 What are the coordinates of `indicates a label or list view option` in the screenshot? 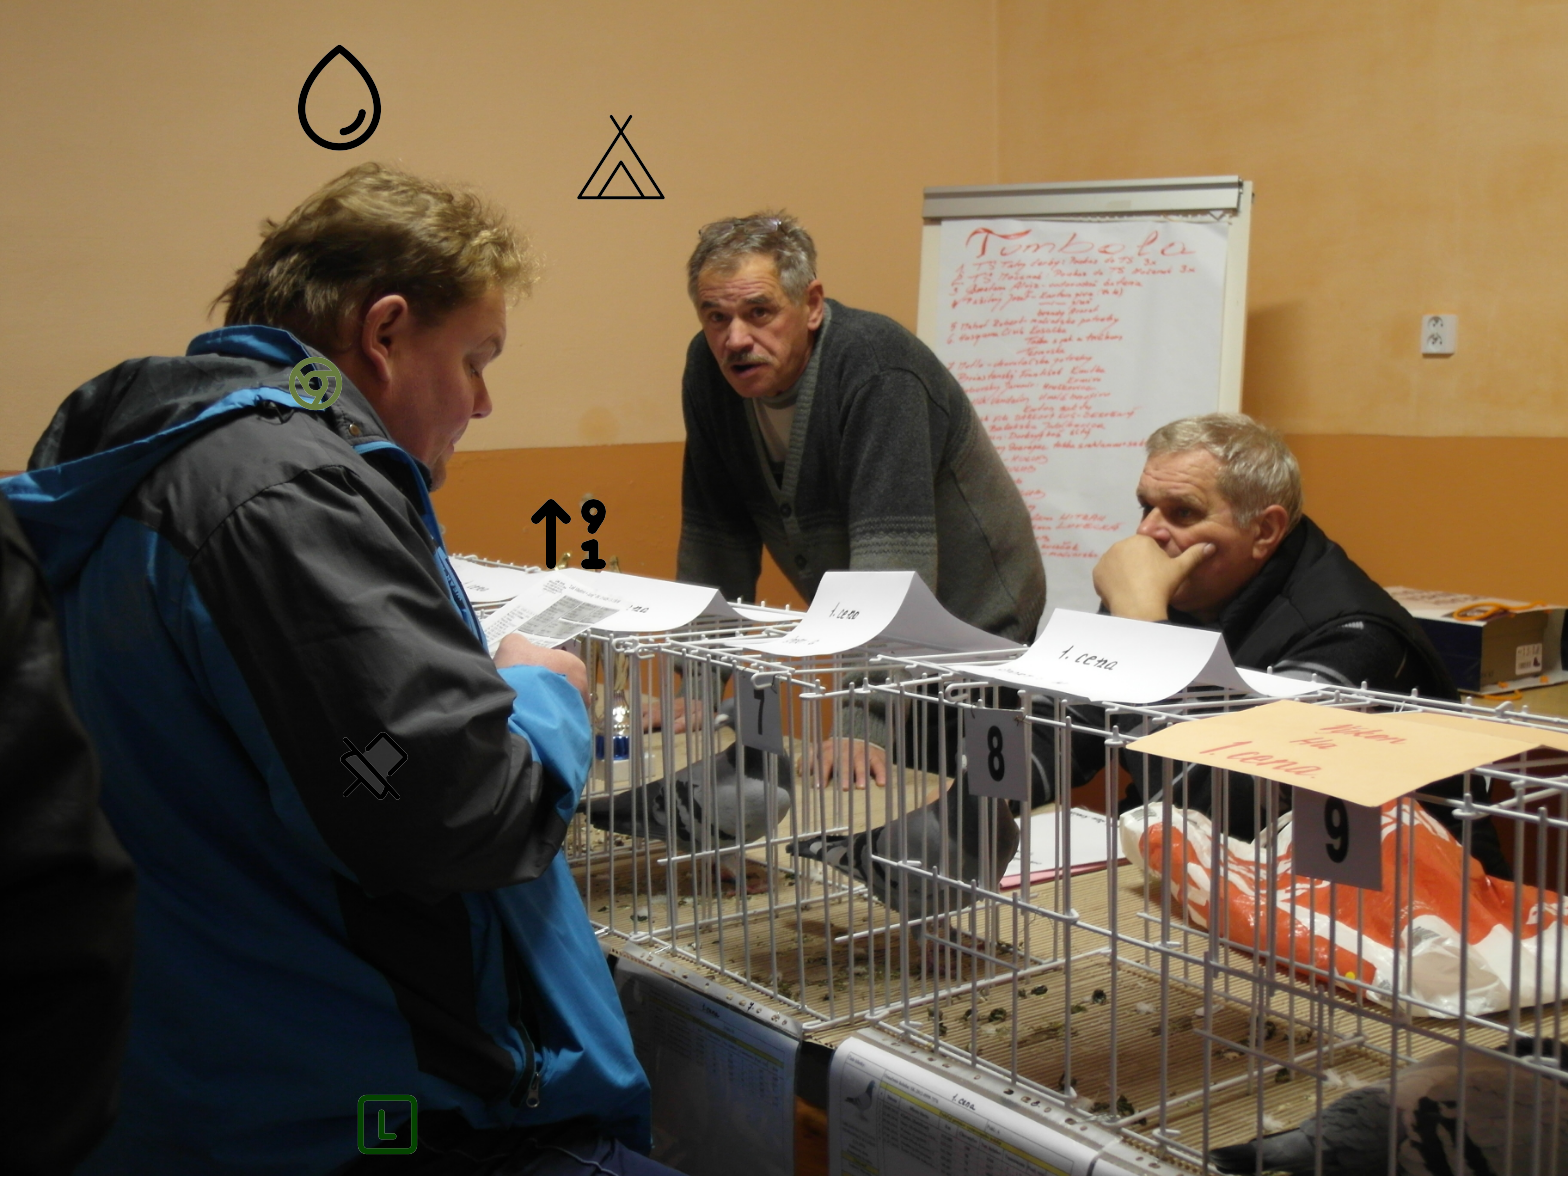 It's located at (387, 1124).